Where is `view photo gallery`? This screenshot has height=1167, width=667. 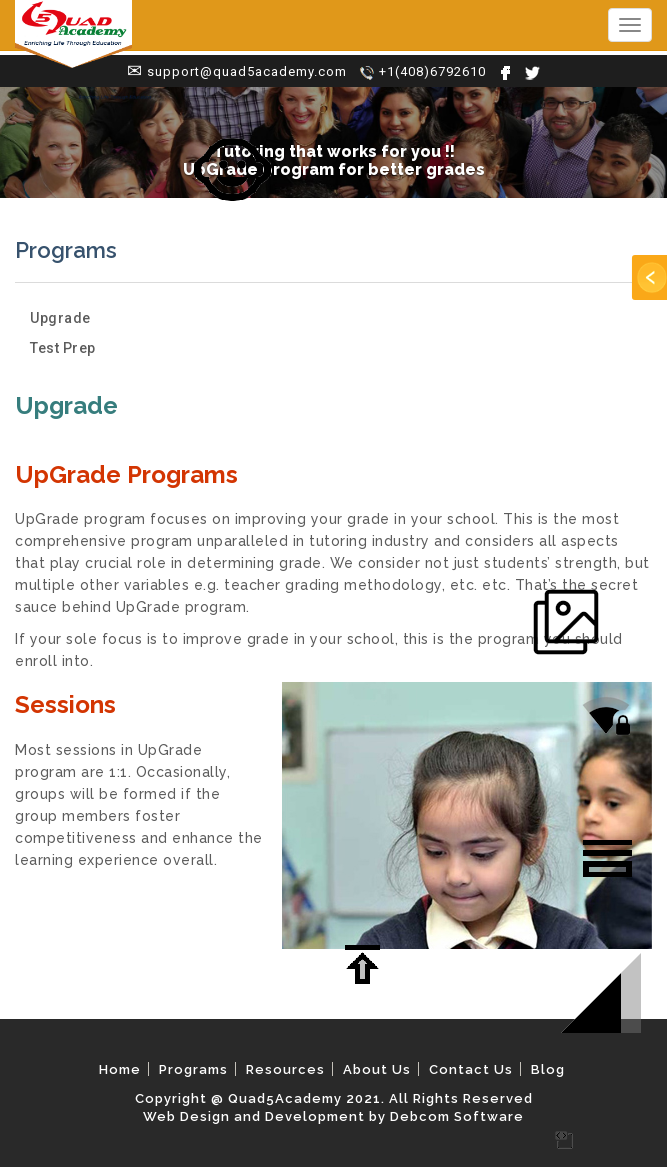
view photo gallery is located at coordinates (566, 622).